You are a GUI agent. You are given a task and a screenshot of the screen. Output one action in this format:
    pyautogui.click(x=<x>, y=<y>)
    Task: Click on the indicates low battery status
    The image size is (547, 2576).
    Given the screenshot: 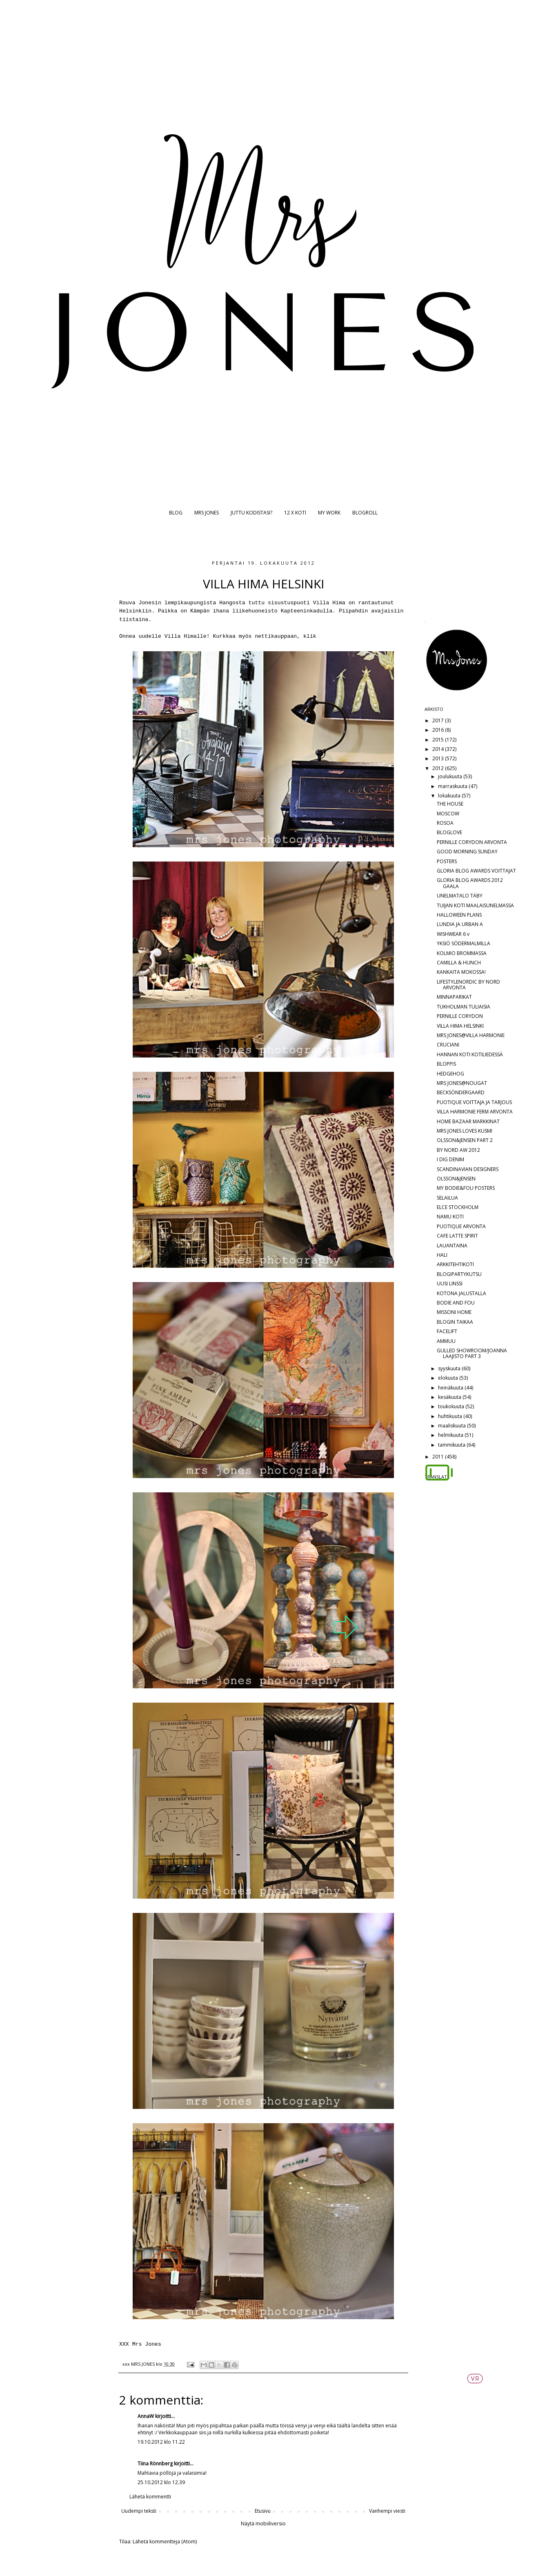 What is the action you would take?
    pyautogui.click(x=438, y=1472)
    